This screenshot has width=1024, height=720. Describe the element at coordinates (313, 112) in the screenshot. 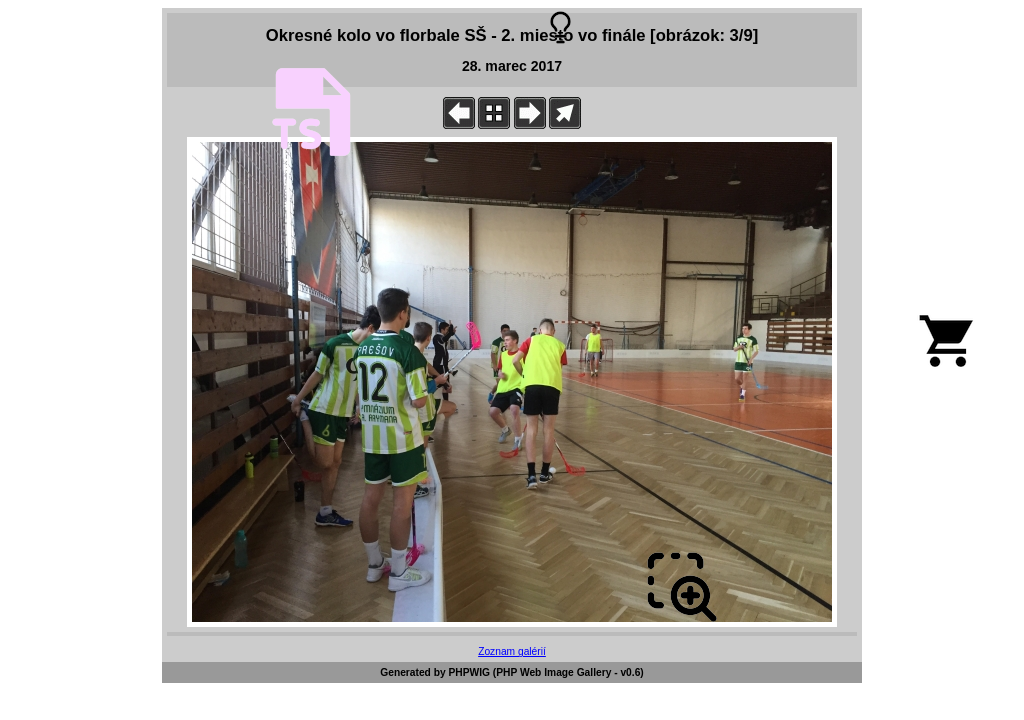

I see `typescript file indicator` at that location.